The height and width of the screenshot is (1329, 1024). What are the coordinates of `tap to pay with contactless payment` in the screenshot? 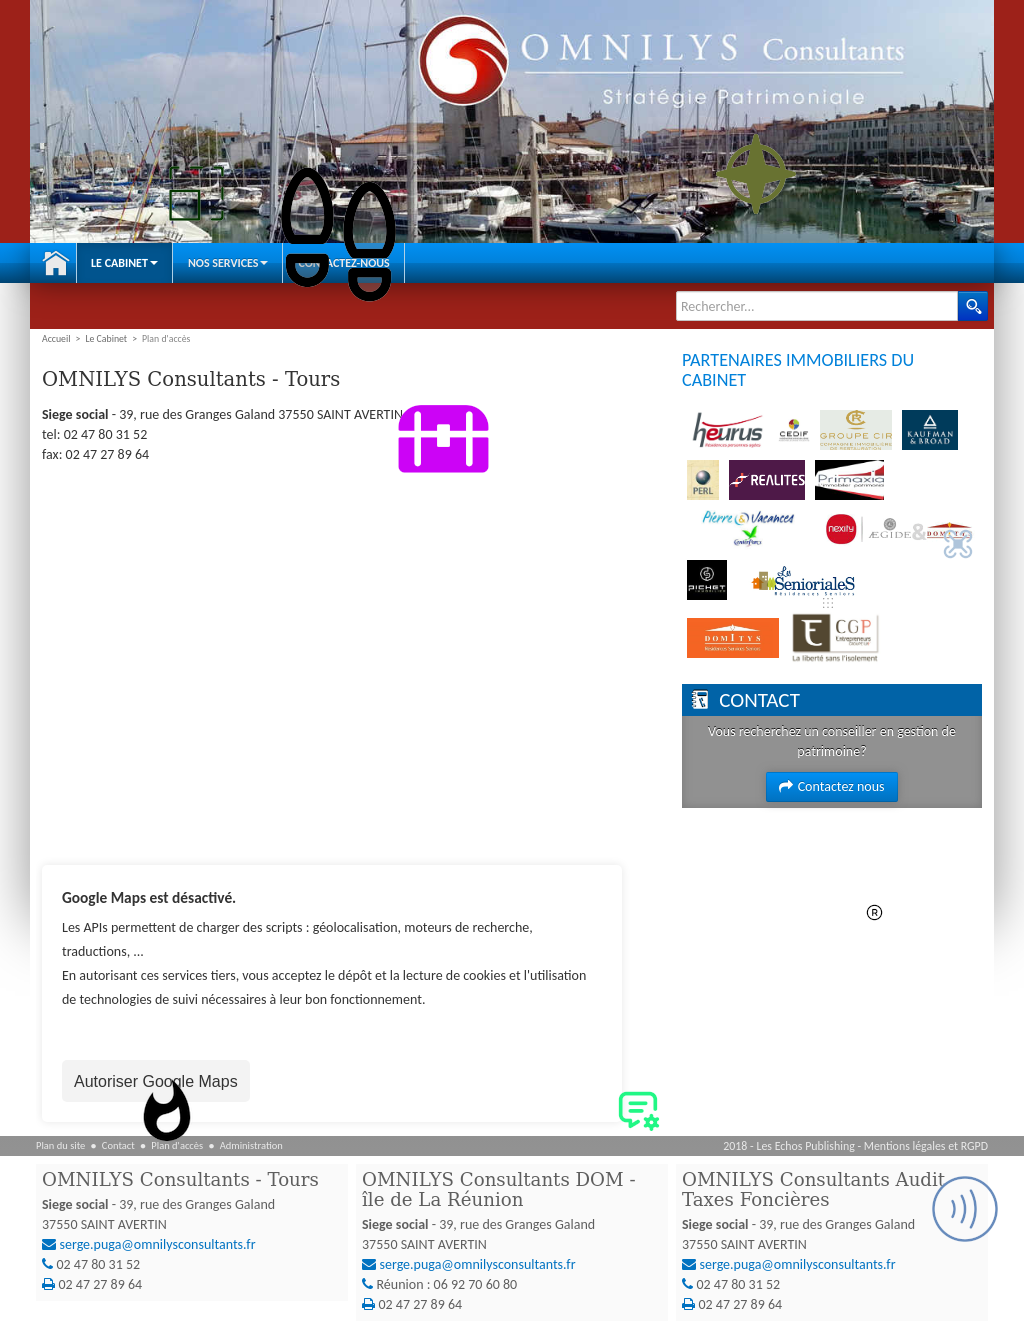 It's located at (965, 1209).